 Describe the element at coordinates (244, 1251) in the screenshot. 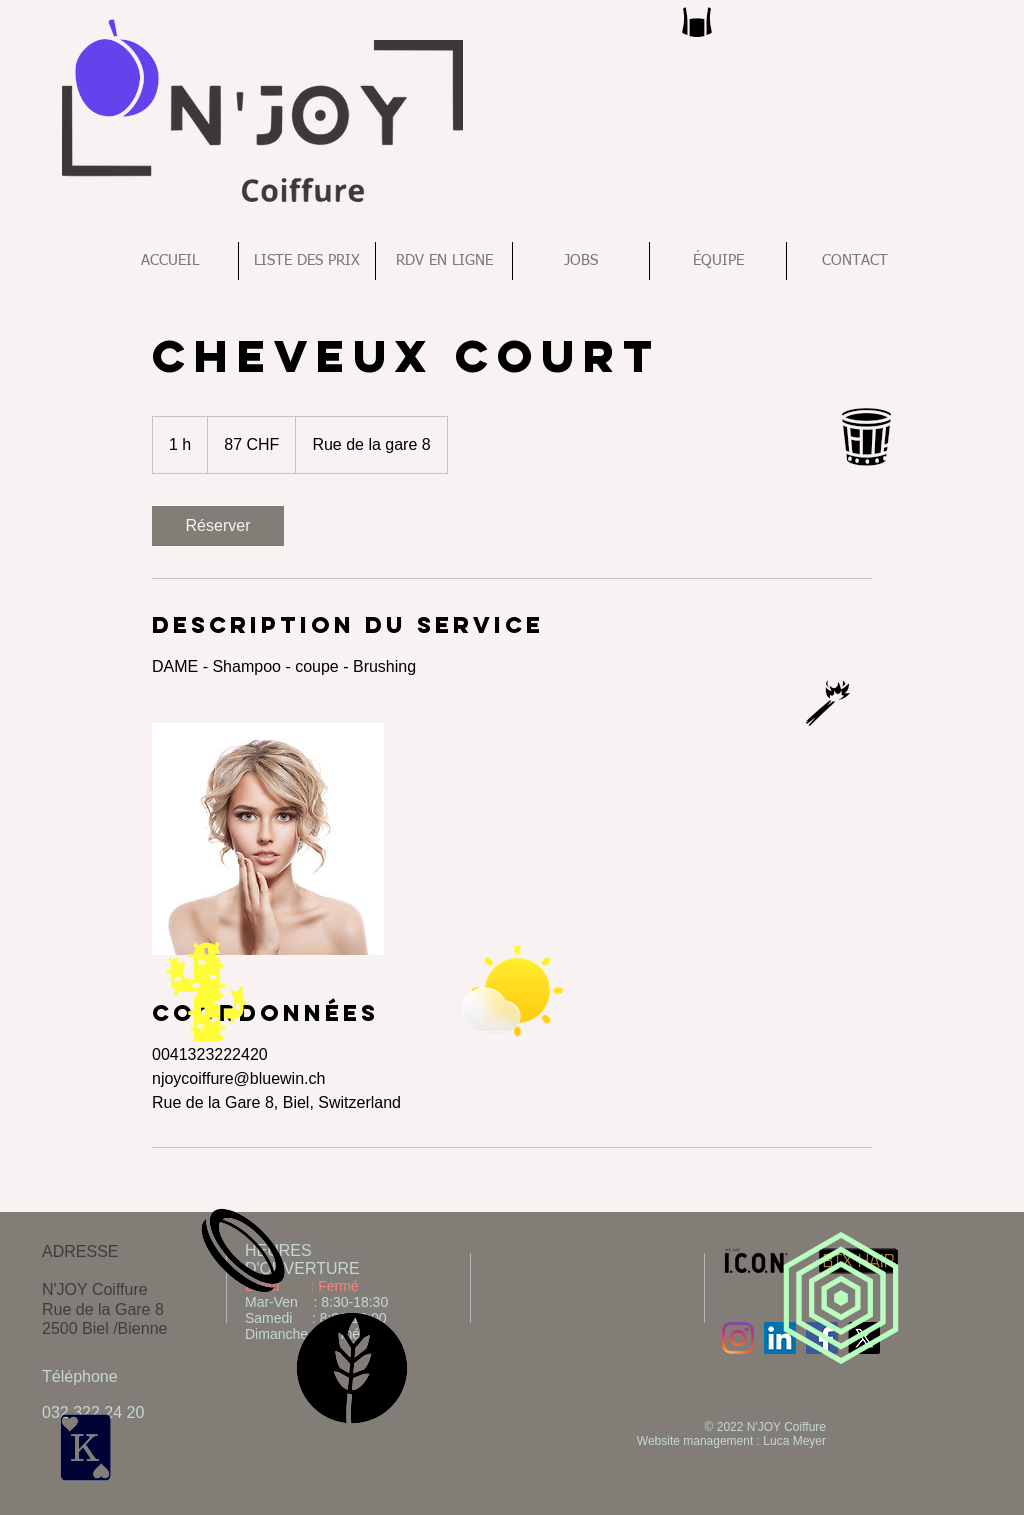

I see `view tire or wheel settings` at that location.